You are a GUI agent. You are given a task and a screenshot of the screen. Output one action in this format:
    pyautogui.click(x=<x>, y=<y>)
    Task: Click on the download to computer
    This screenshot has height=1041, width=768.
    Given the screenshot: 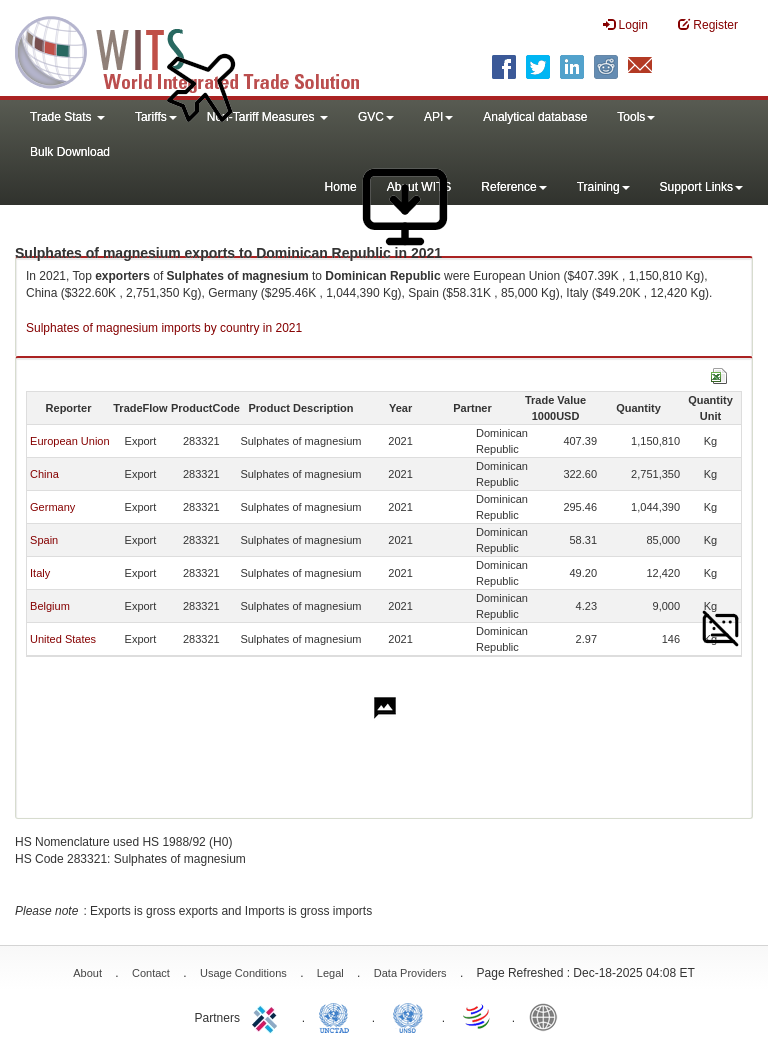 What is the action you would take?
    pyautogui.click(x=405, y=207)
    